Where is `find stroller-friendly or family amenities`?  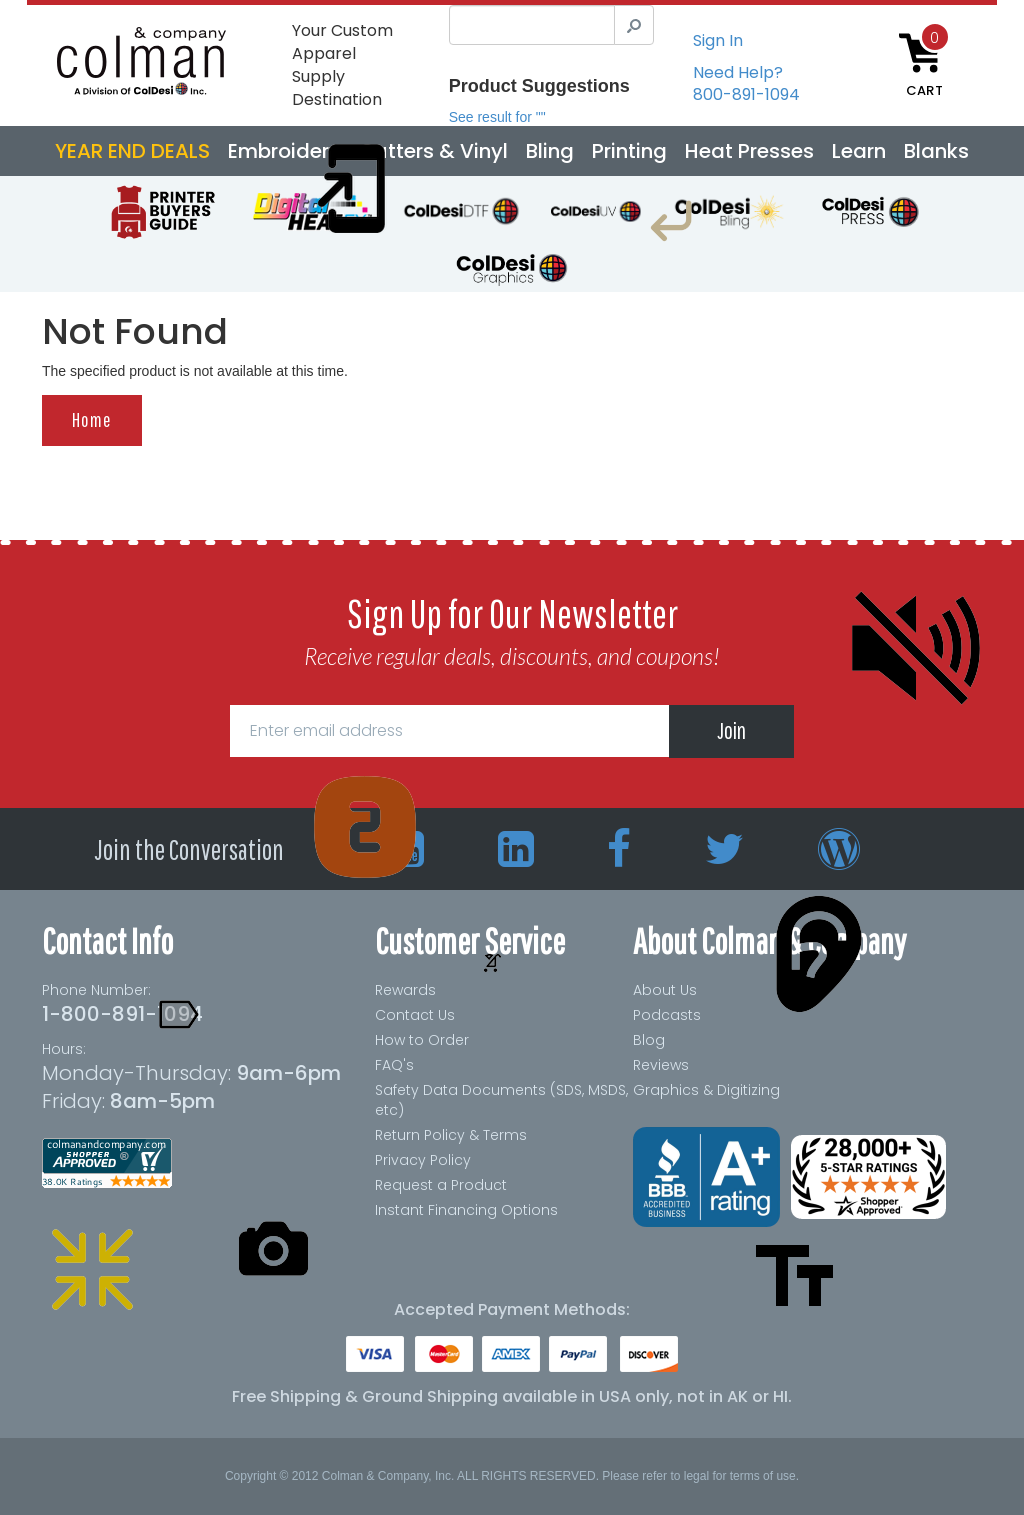 find stroller-friendly or family amenities is located at coordinates (491, 962).